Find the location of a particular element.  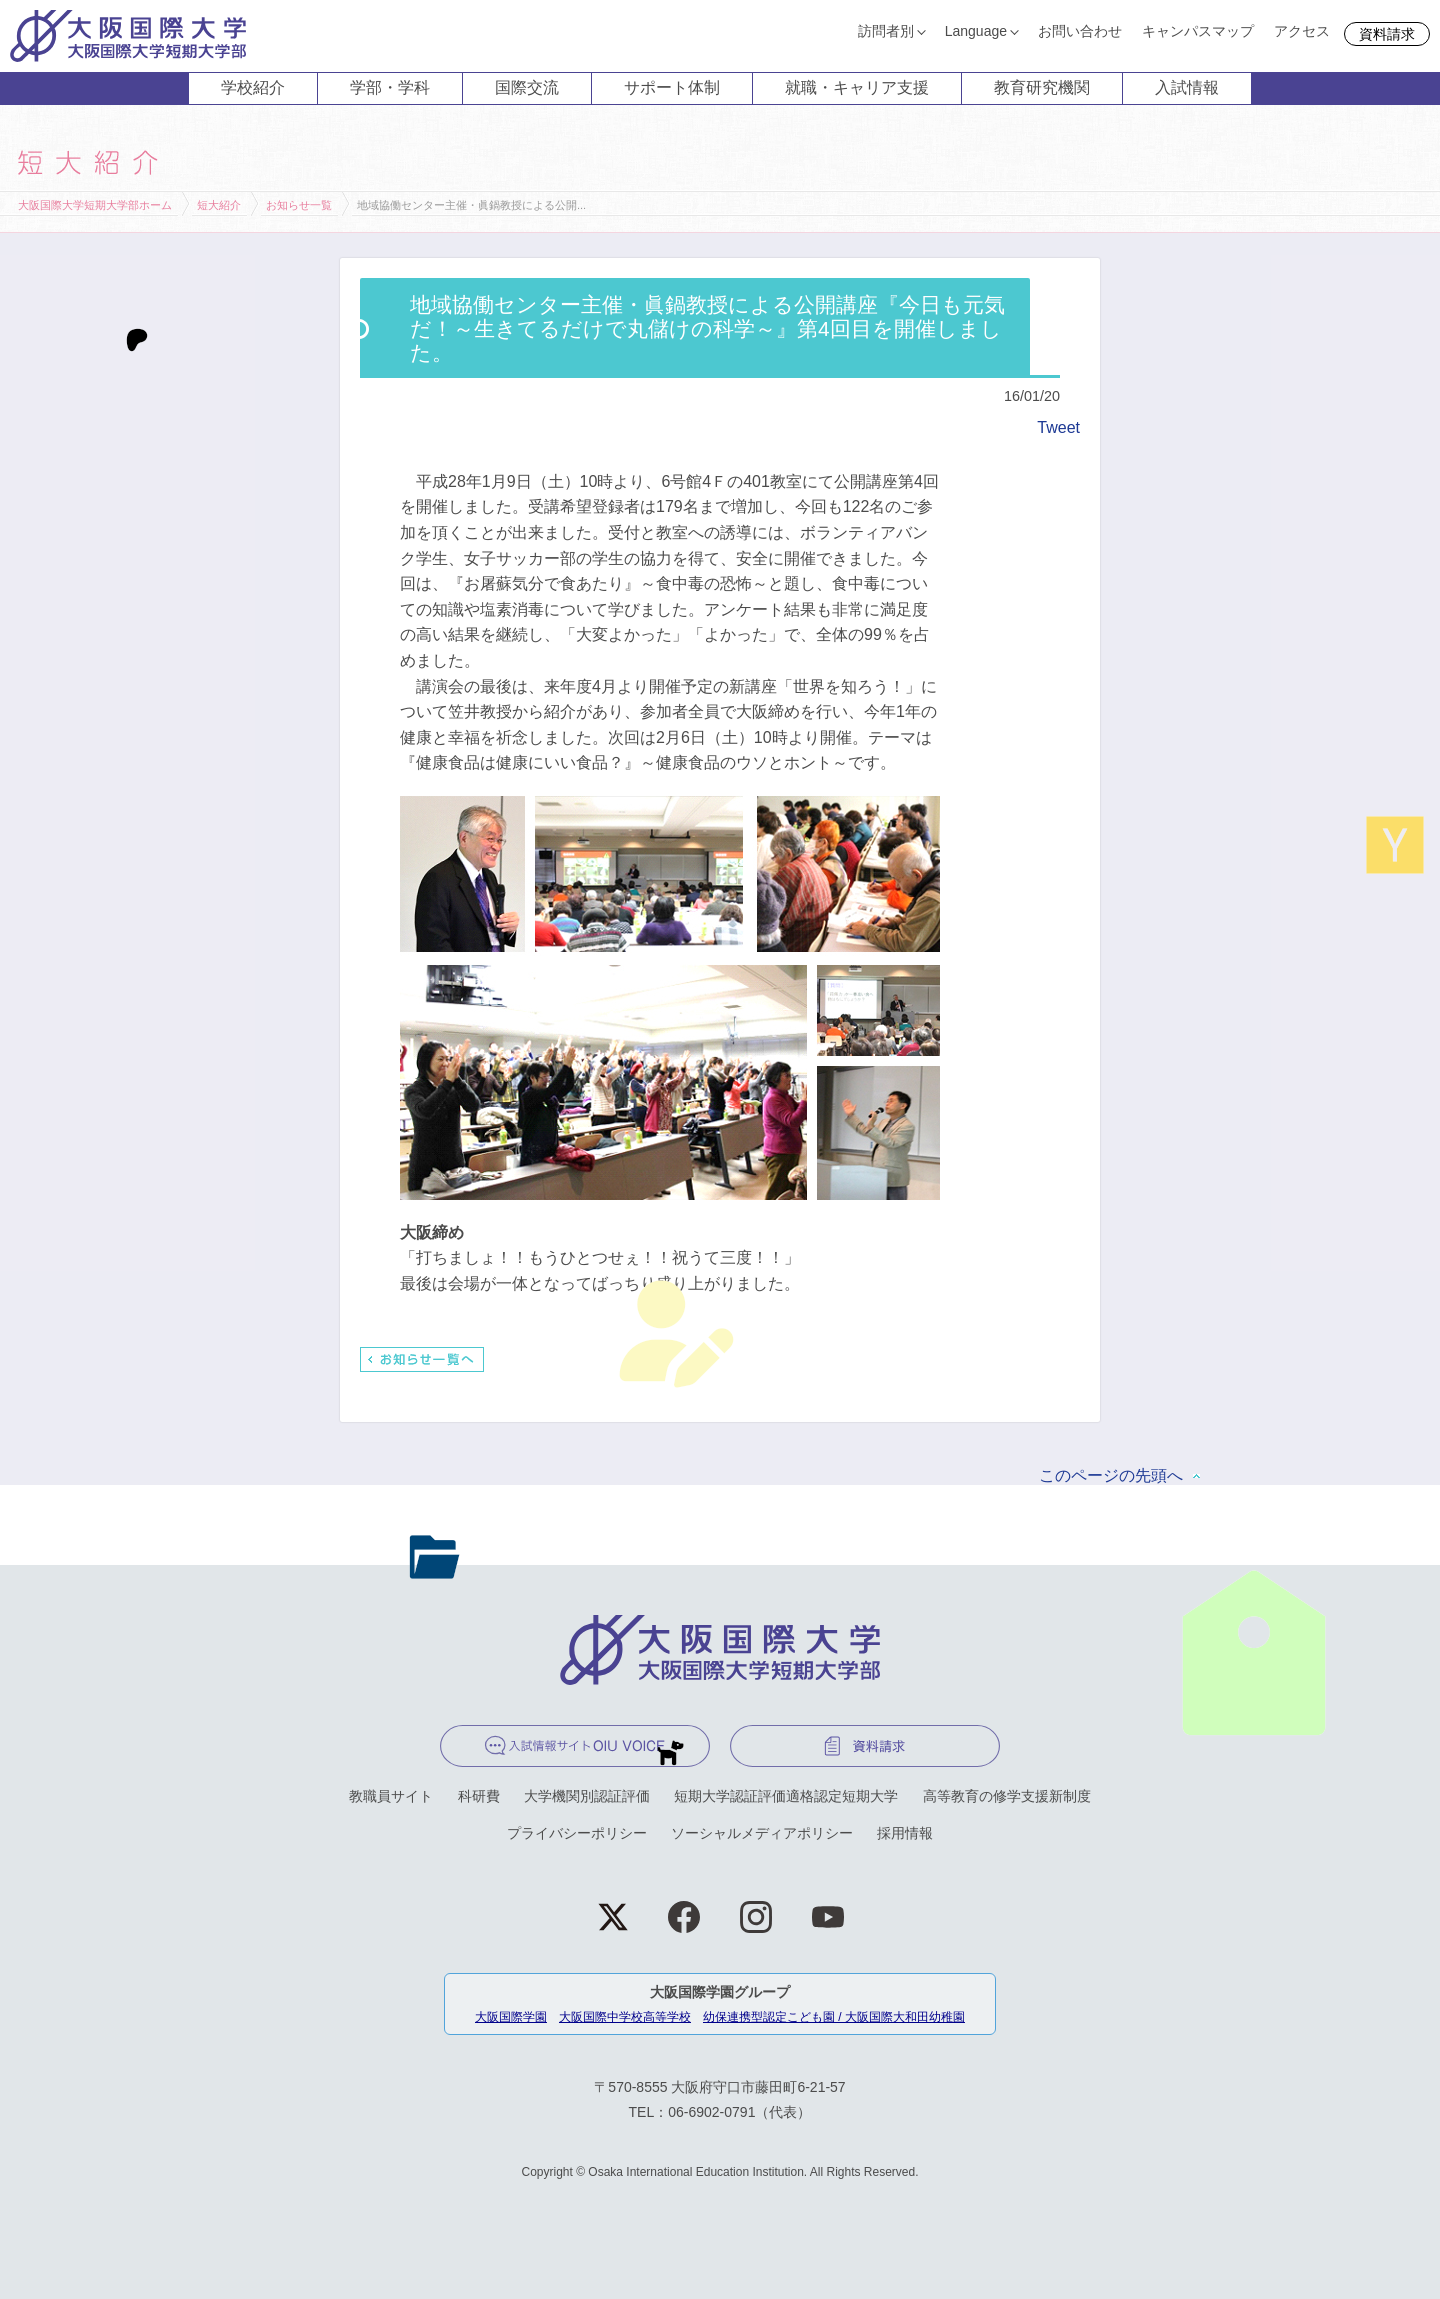

open hacker news is located at coordinates (1395, 845).